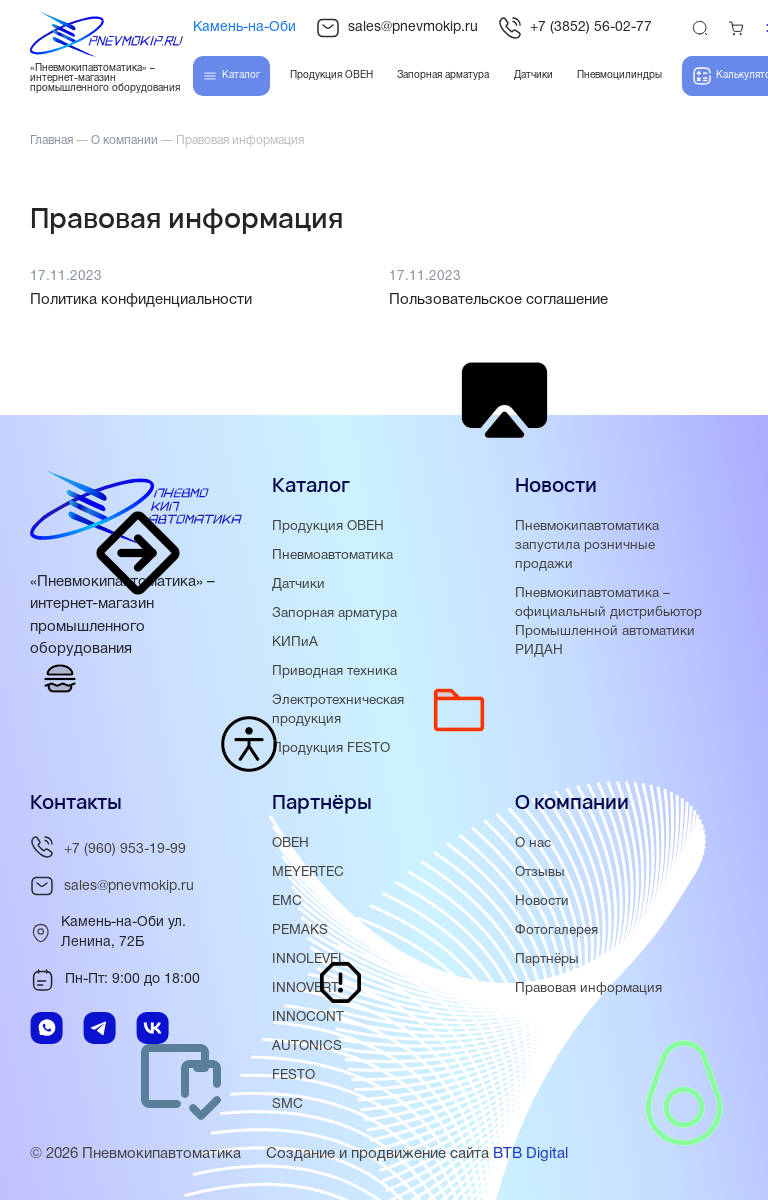 The image size is (768, 1200). I want to click on open folder to view files, so click(459, 710).